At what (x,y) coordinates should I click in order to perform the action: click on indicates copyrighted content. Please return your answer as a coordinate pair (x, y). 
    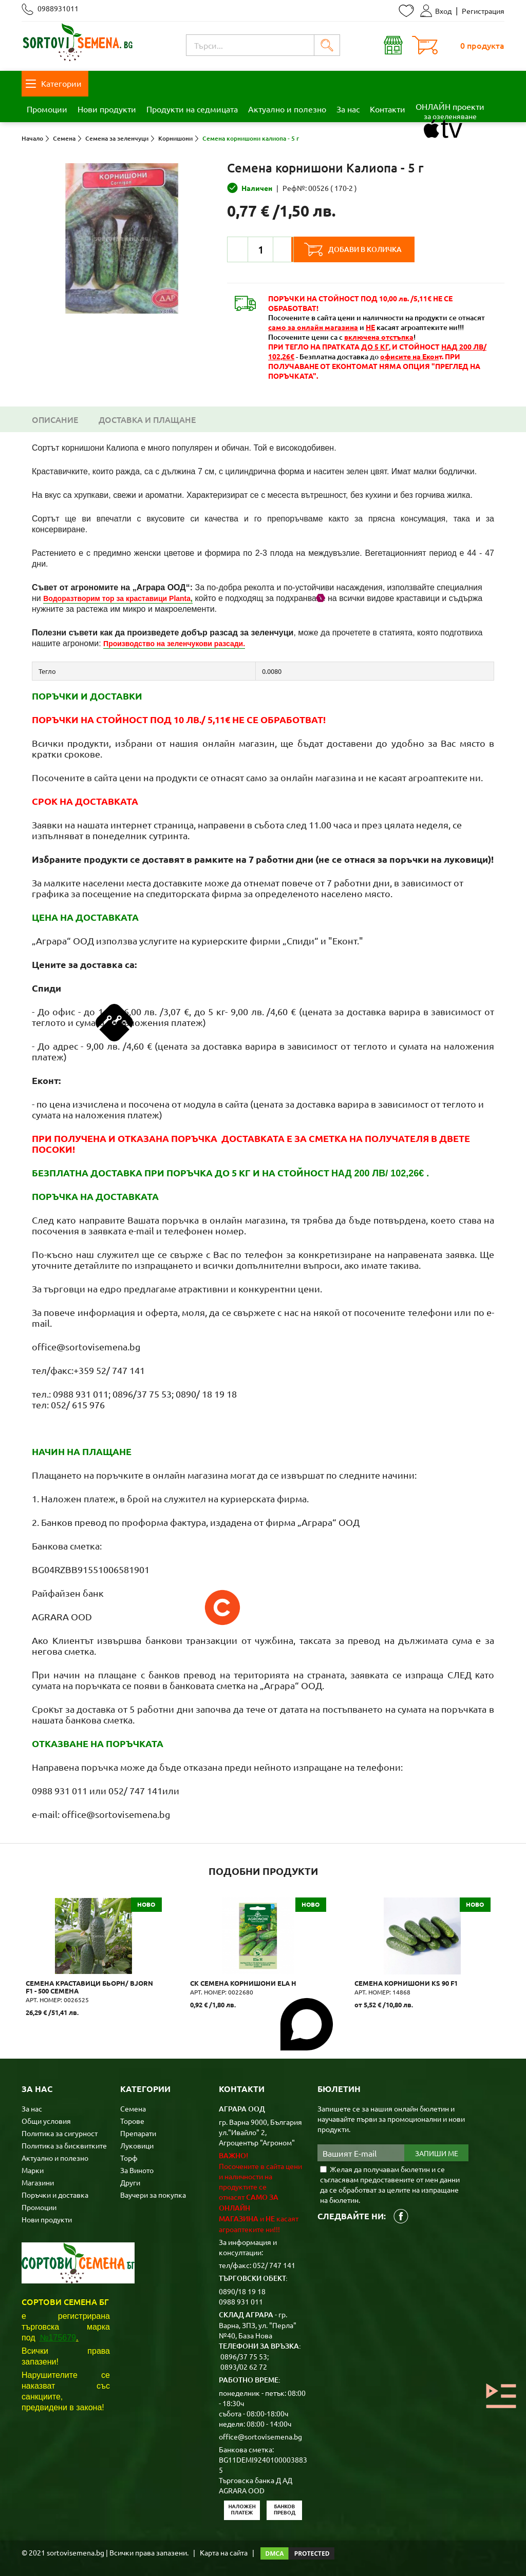
    Looking at the image, I should click on (222, 1607).